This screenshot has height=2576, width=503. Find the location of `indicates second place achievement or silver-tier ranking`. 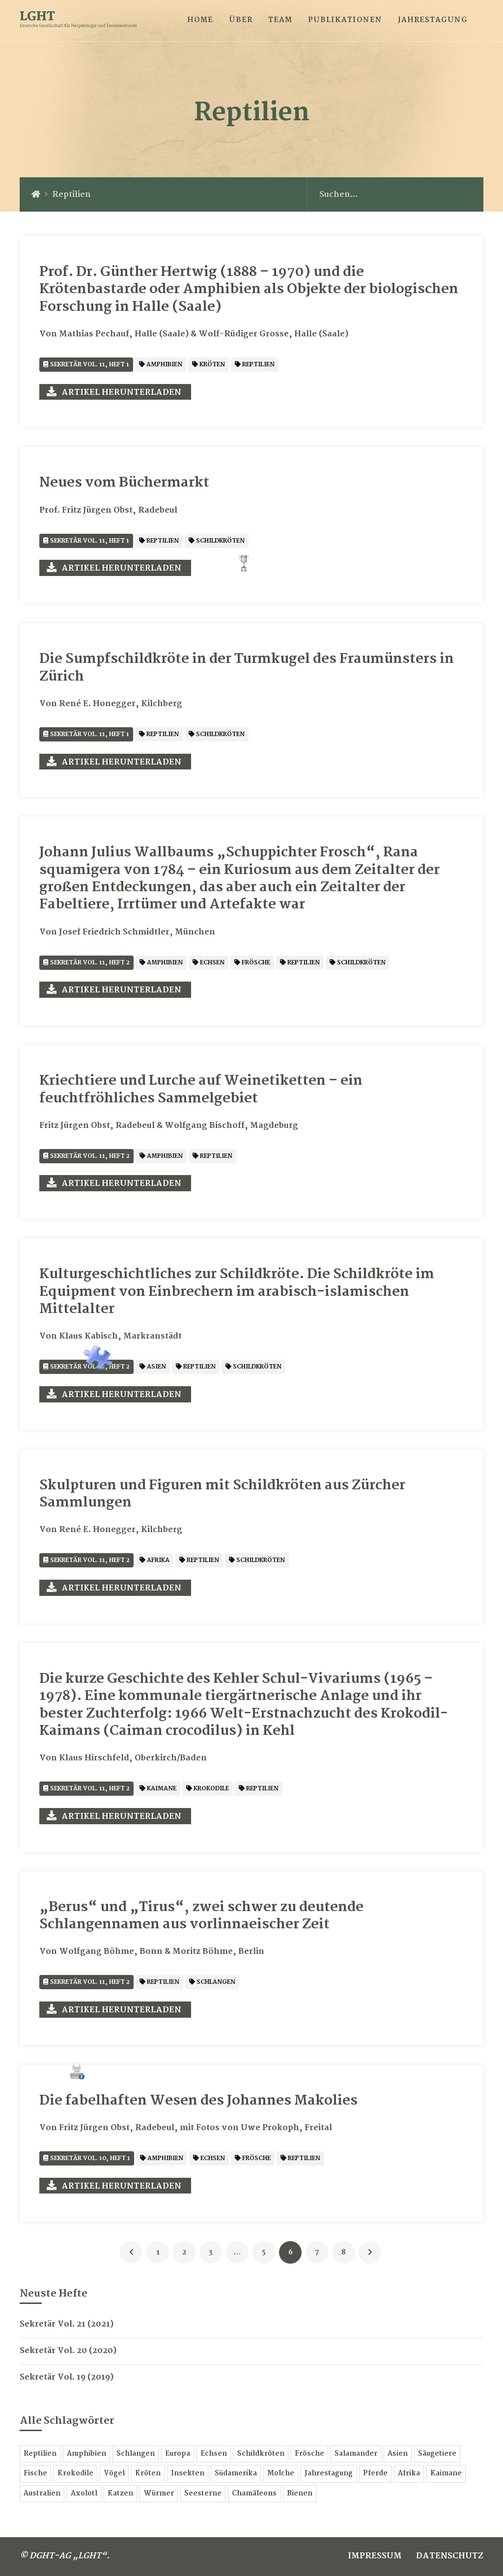

indicates second place achievement or silver-tier ranking is located at coordinates (244, 563).